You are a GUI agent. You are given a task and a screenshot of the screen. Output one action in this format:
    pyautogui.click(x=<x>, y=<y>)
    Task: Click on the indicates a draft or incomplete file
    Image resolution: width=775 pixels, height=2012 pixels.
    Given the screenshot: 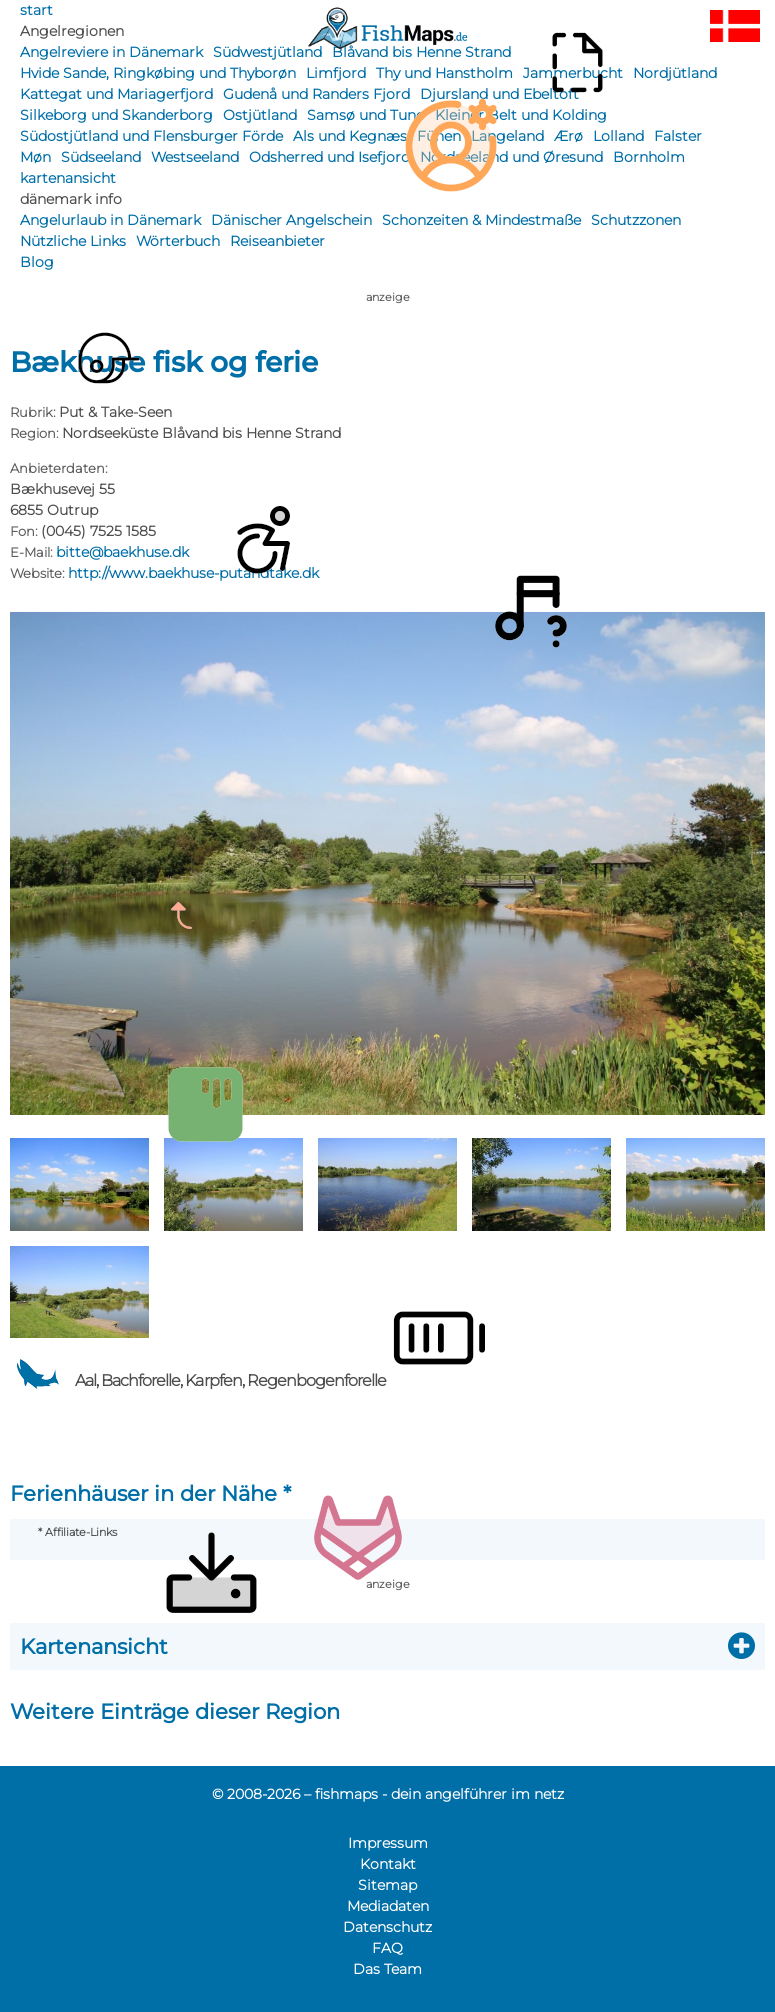 What is the action you would take?
    pyautogui.click(x=577, y=62)
    